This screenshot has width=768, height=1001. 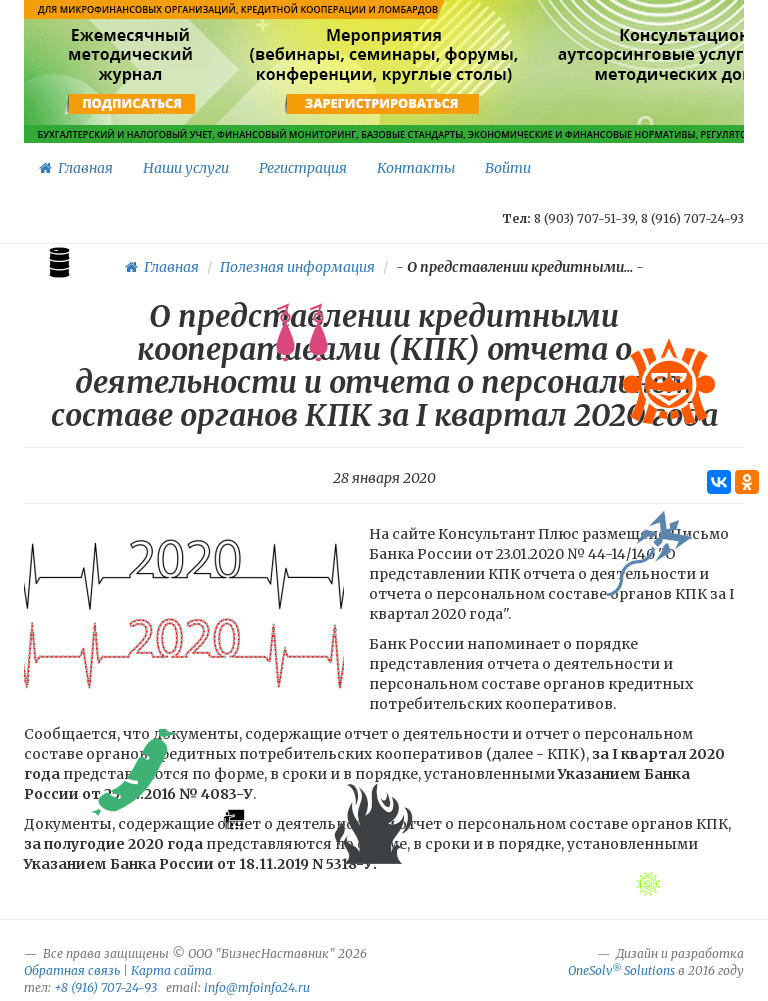 What do you see at coordinates (234, 819) in the screenshot?
I see `access teaching or instructor tools` at bounding box center [234, 819].